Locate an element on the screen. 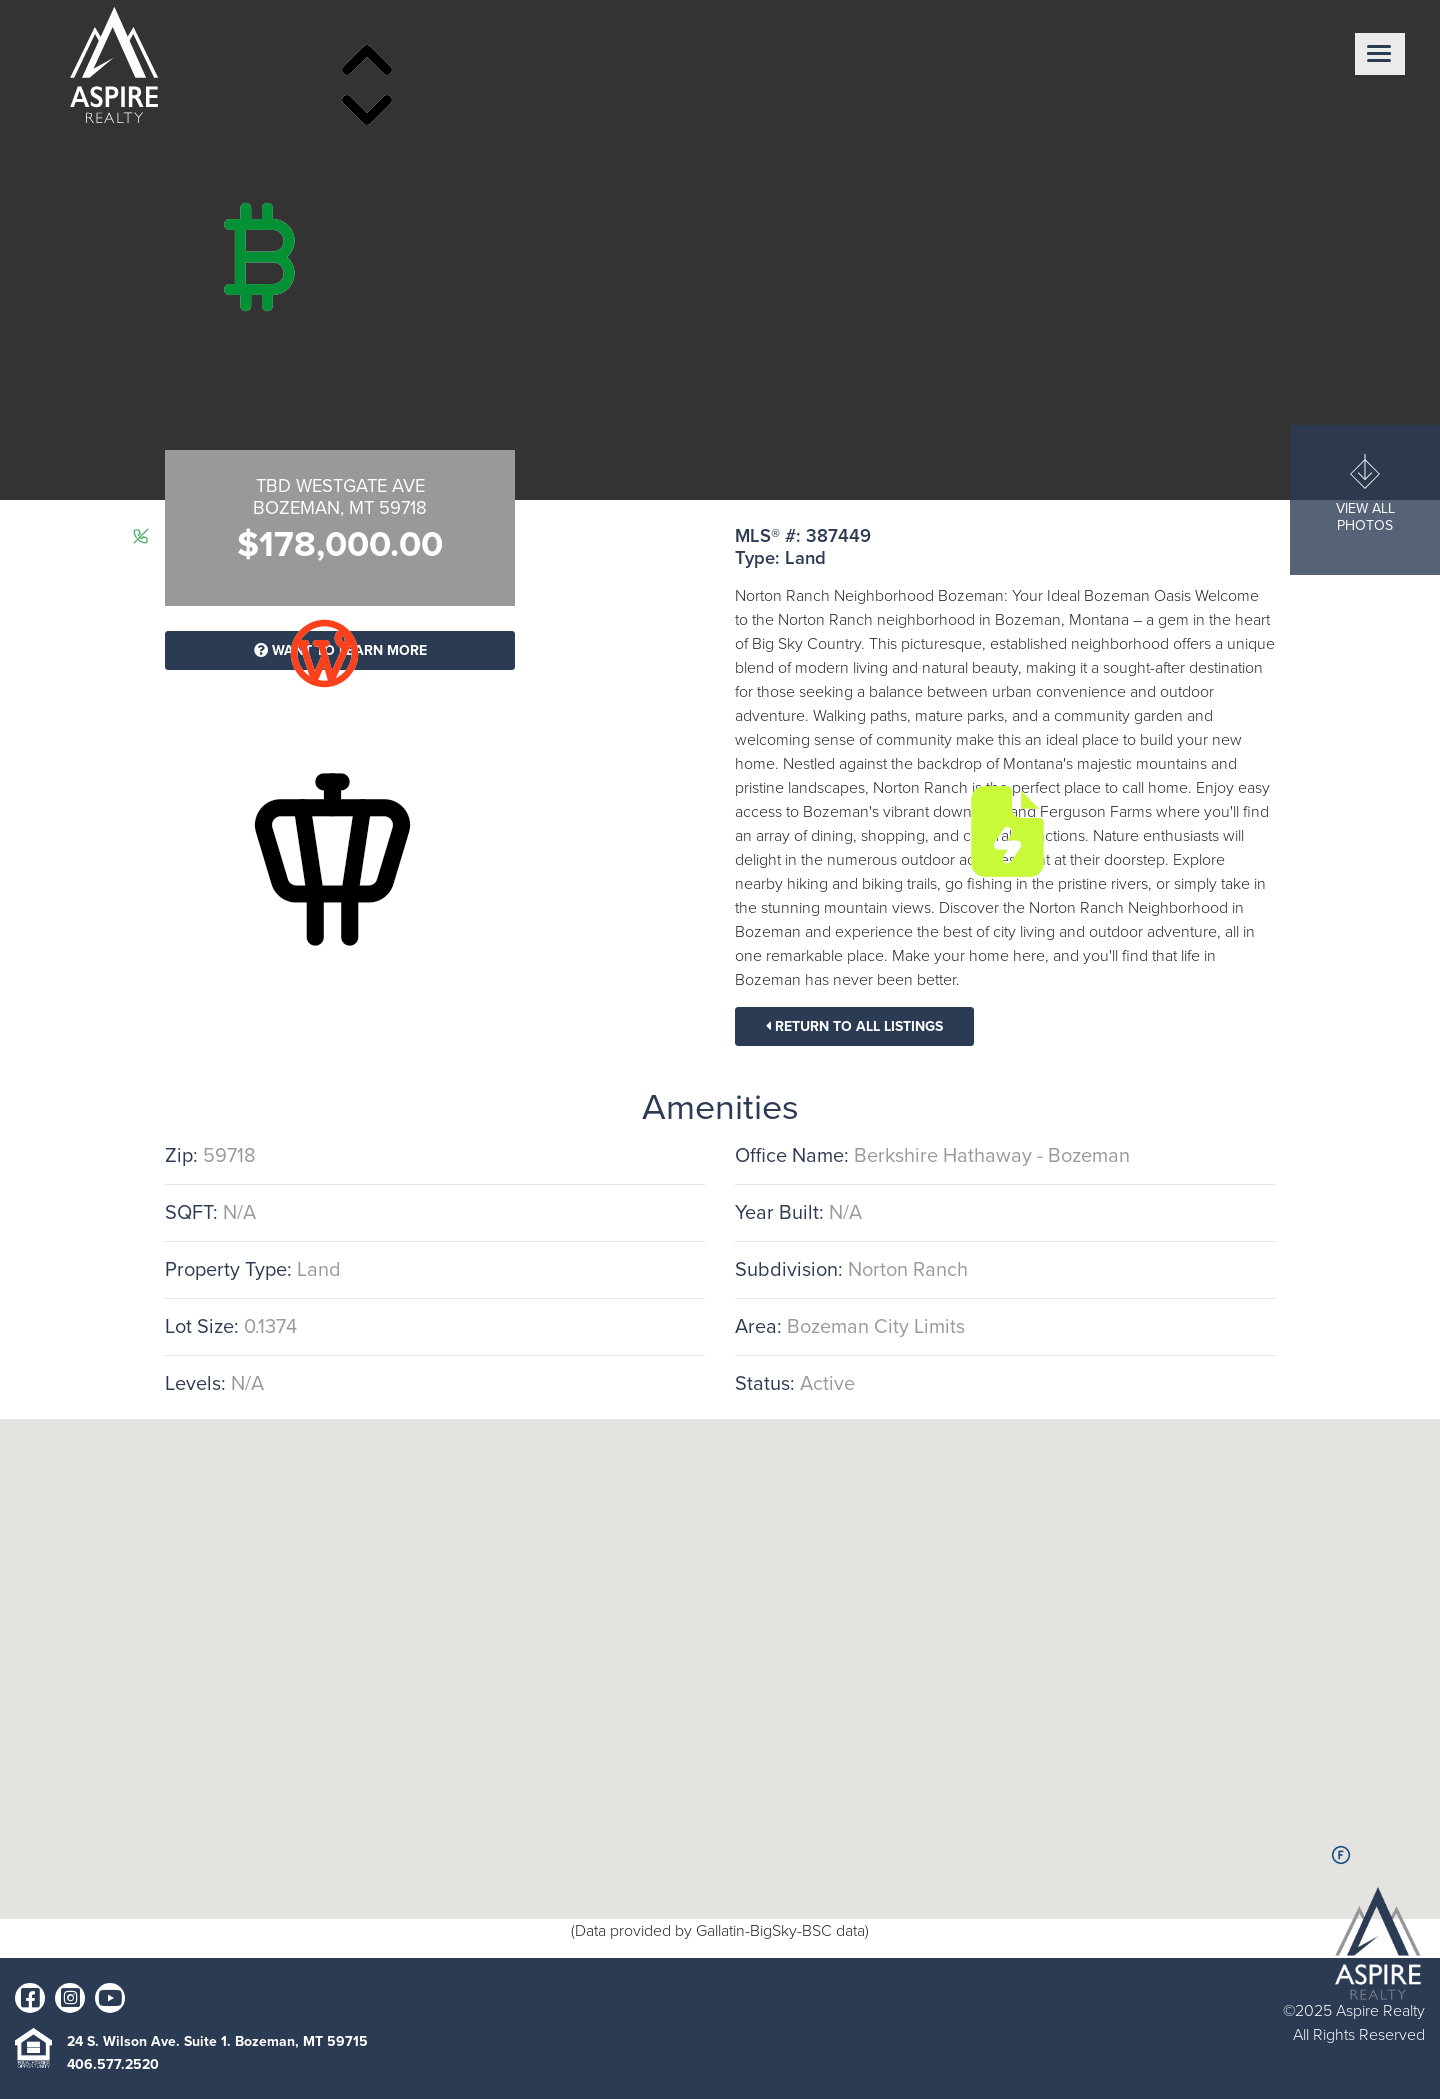  expand or collapse a dropdown menu is located at coordinates (367, 85).